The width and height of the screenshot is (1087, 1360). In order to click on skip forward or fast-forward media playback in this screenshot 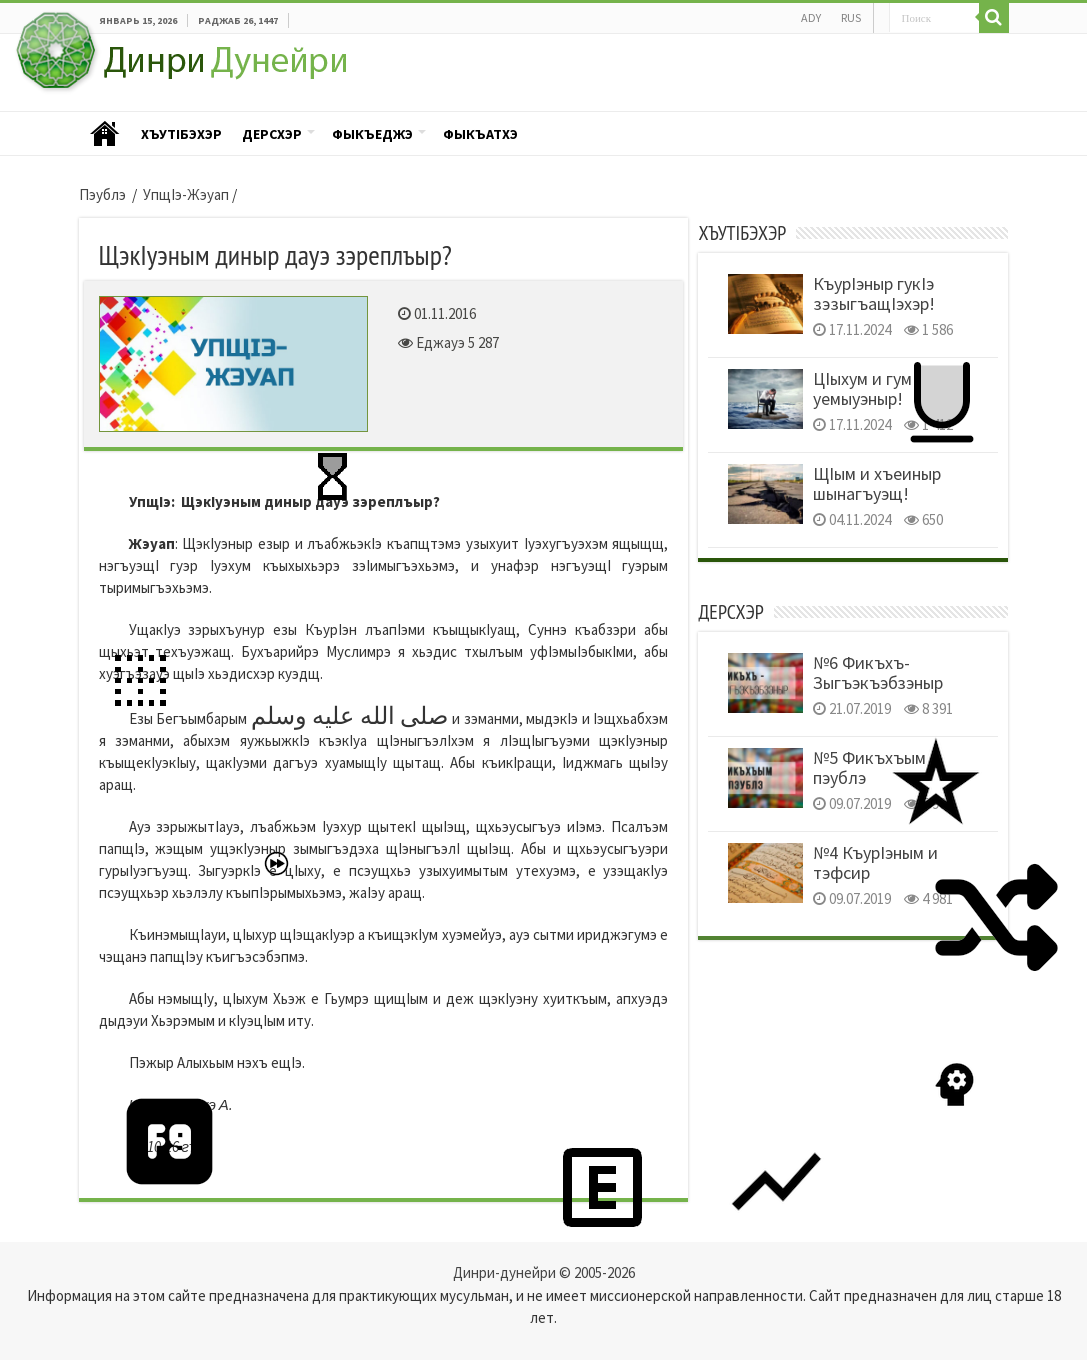, I will do `click(276, 863)`.